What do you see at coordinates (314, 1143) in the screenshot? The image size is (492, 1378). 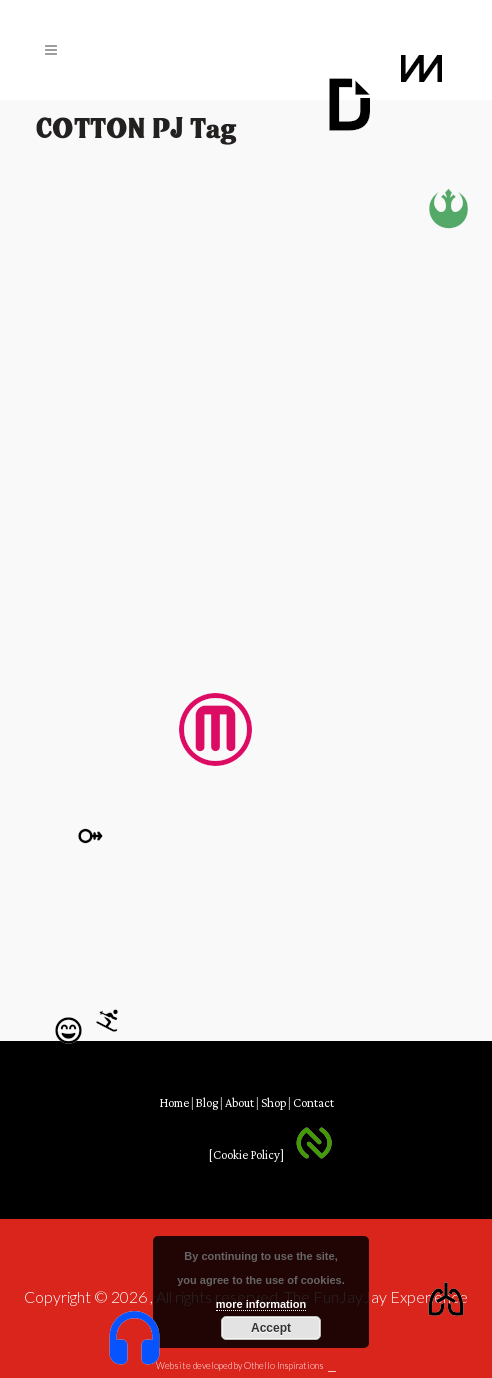 I see `tap to enable NFC connectivity` at bounding box center [314, 1143].